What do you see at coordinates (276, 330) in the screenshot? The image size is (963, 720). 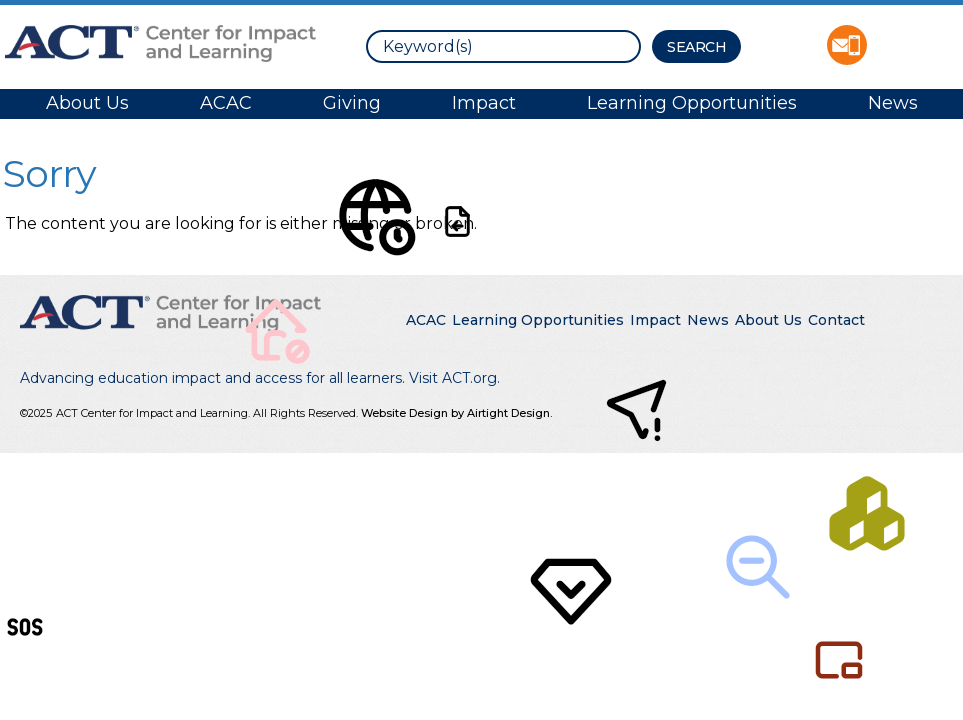 I see `cancel home or residence selection` at bounding box center [276, 330].